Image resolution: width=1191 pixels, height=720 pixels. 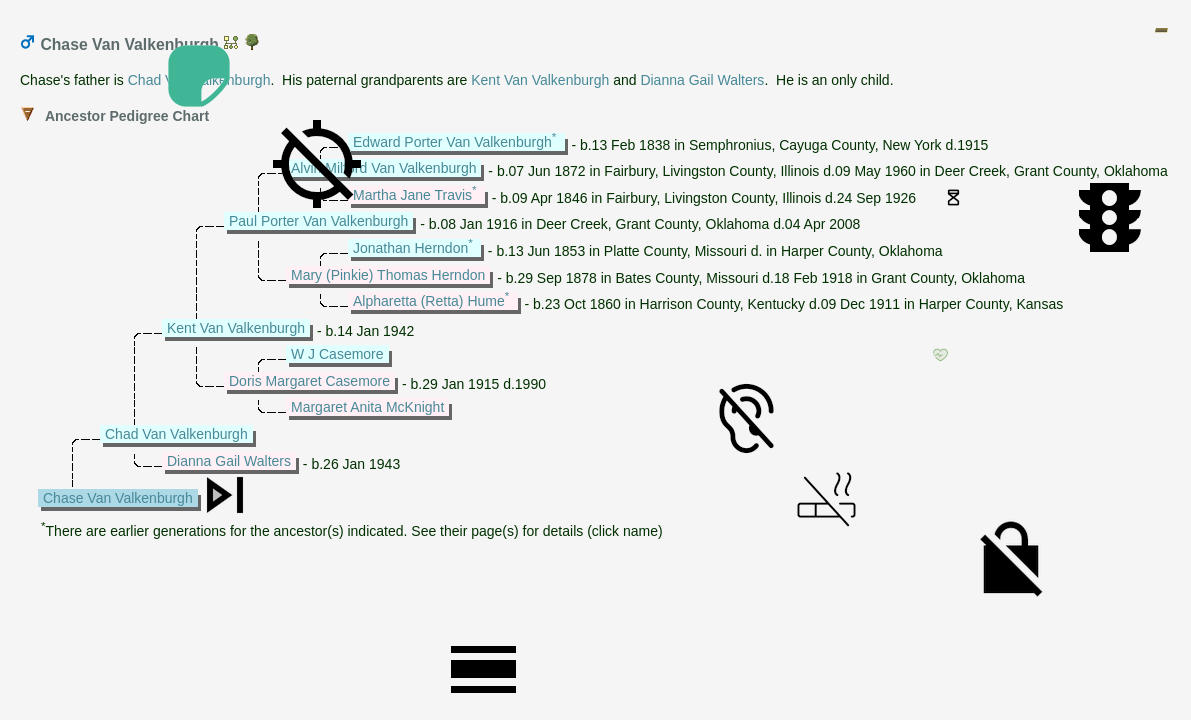 I want to click on add a sticker to your message, so click(x=199, y=76).